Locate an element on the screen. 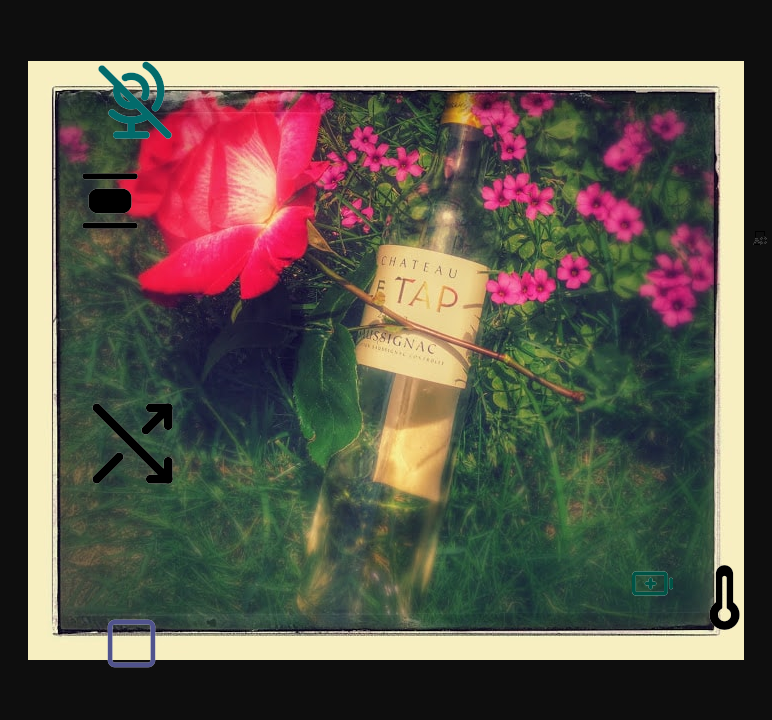 This screenshot has width=772, height=720. swap or exchange items is located at coordinates (132, 443).